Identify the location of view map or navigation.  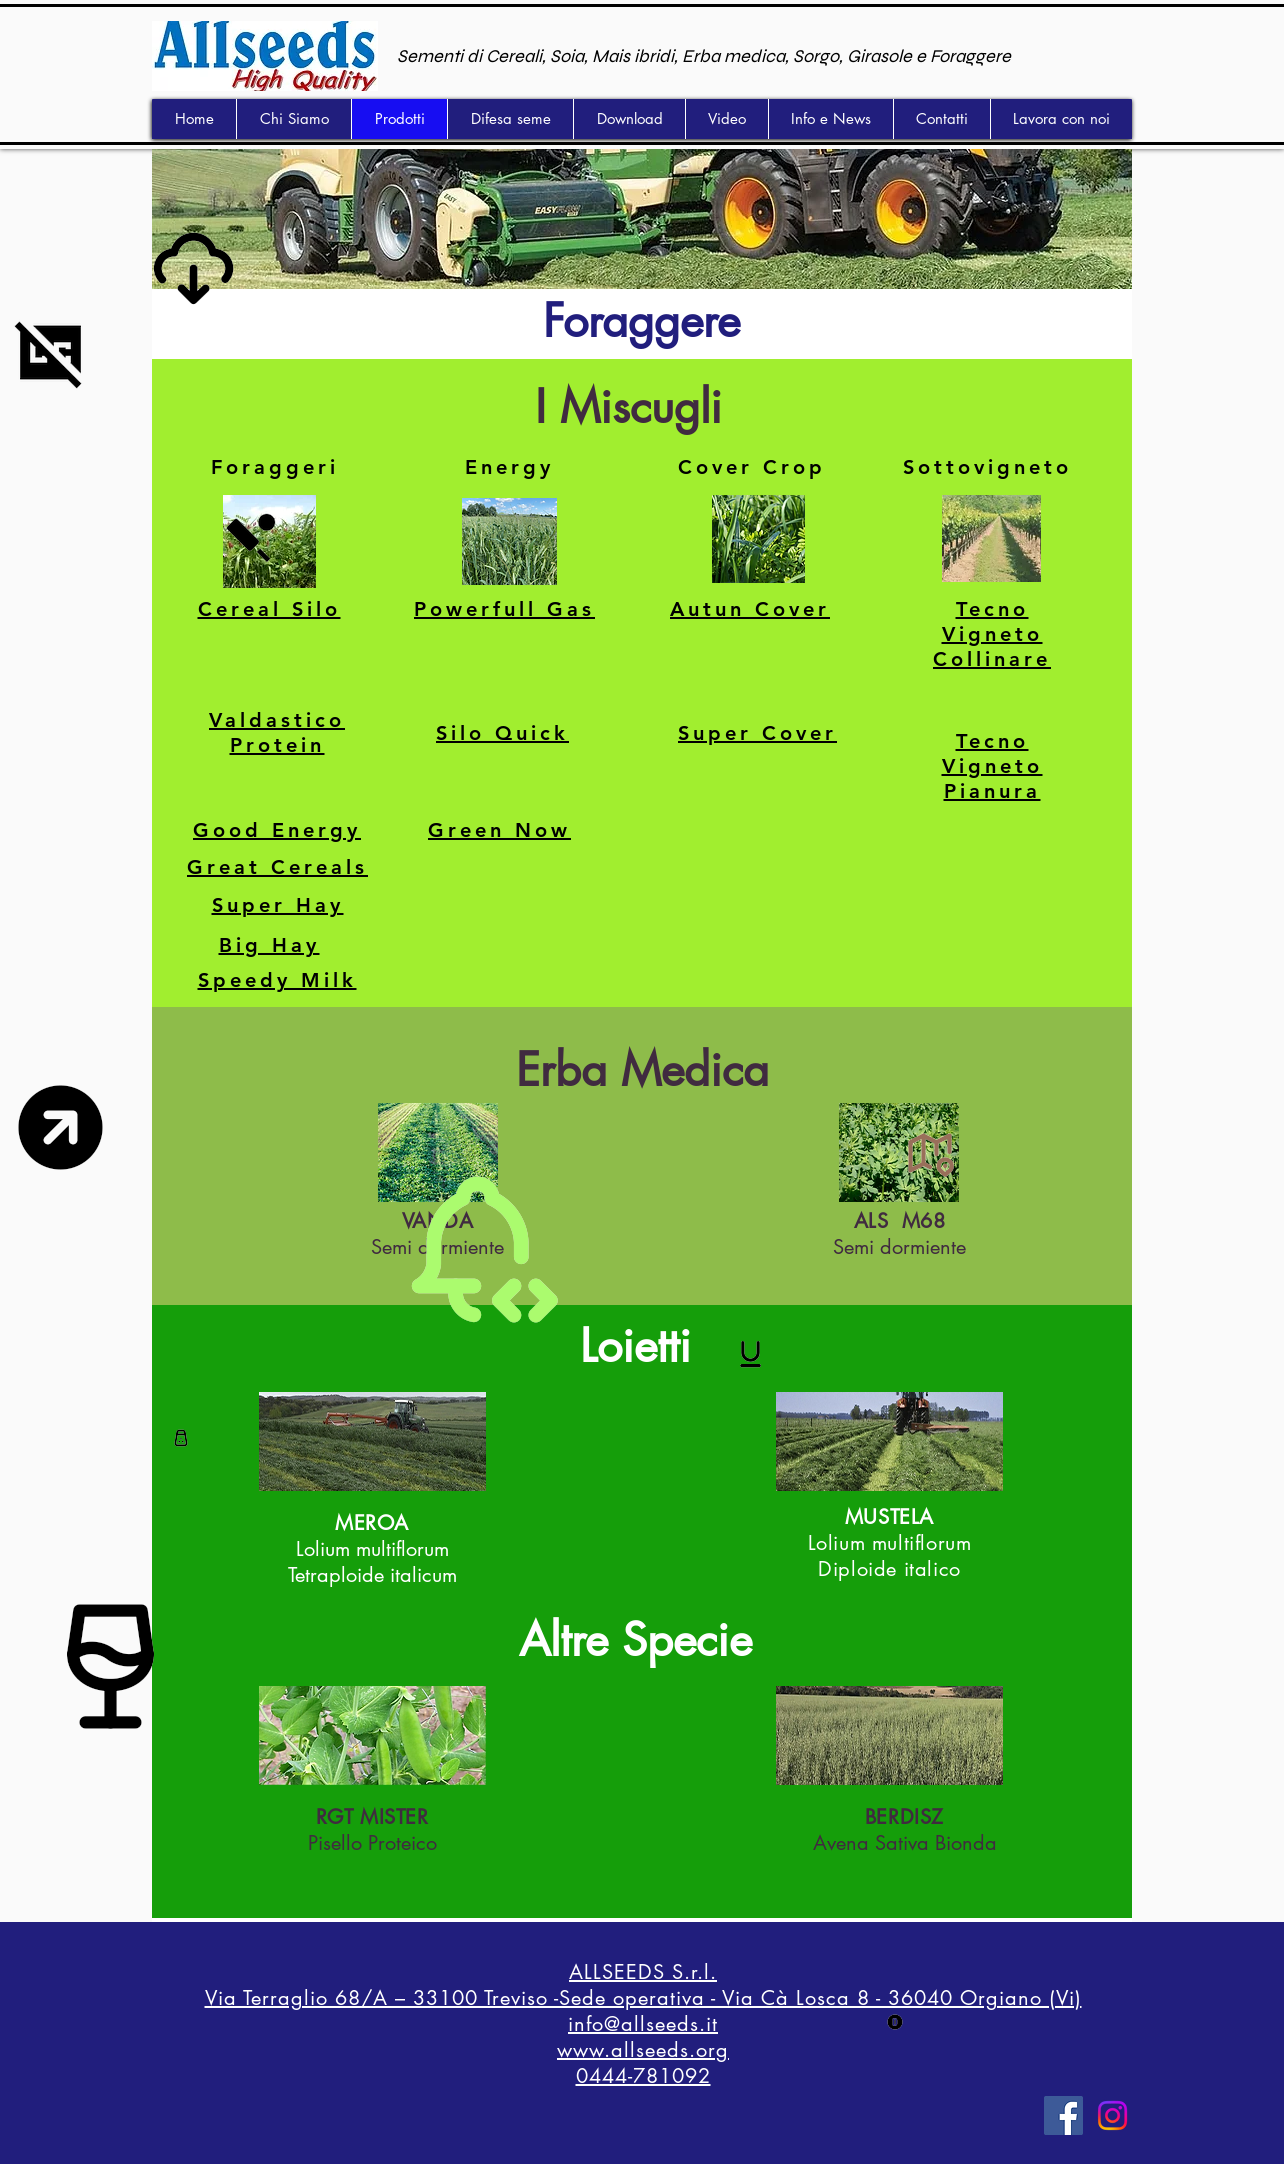
(930, 1153).